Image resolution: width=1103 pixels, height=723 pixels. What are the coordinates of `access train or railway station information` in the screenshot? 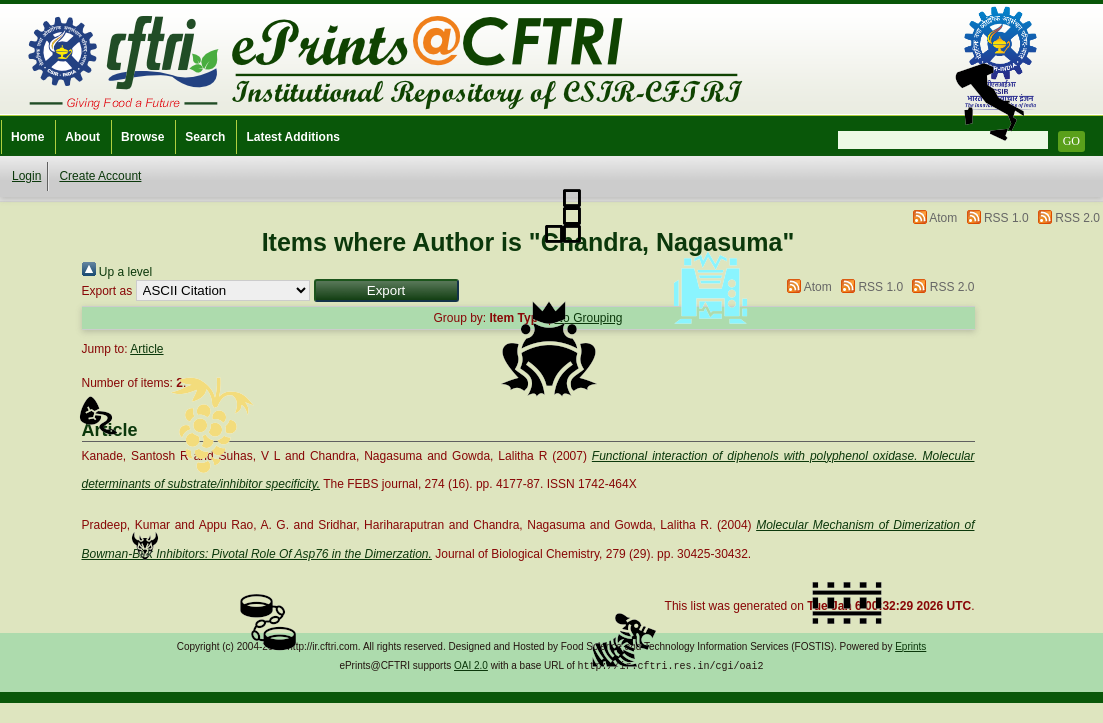 It's located at (847, 603).